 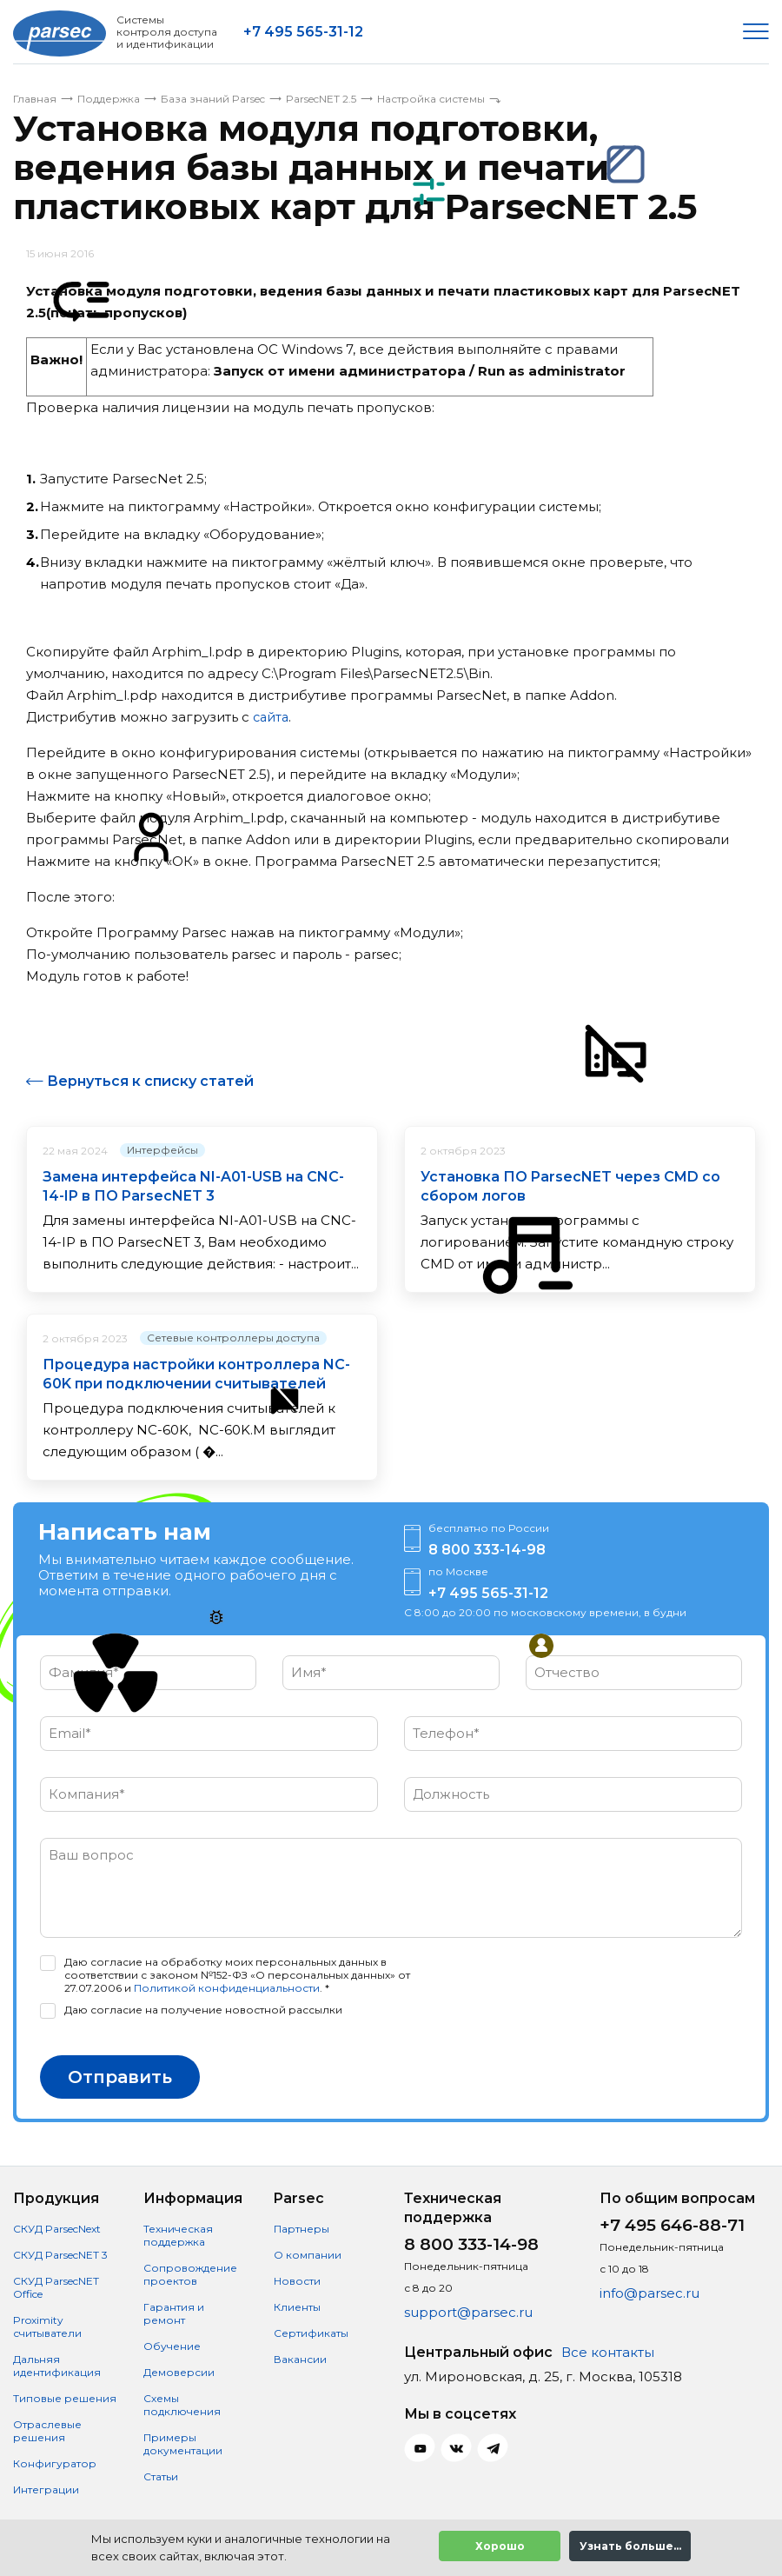 What do you see at coordinates (428, 191) in the screenshot?
I see `adjust settings or preferences` at bounding box center [428, 191].